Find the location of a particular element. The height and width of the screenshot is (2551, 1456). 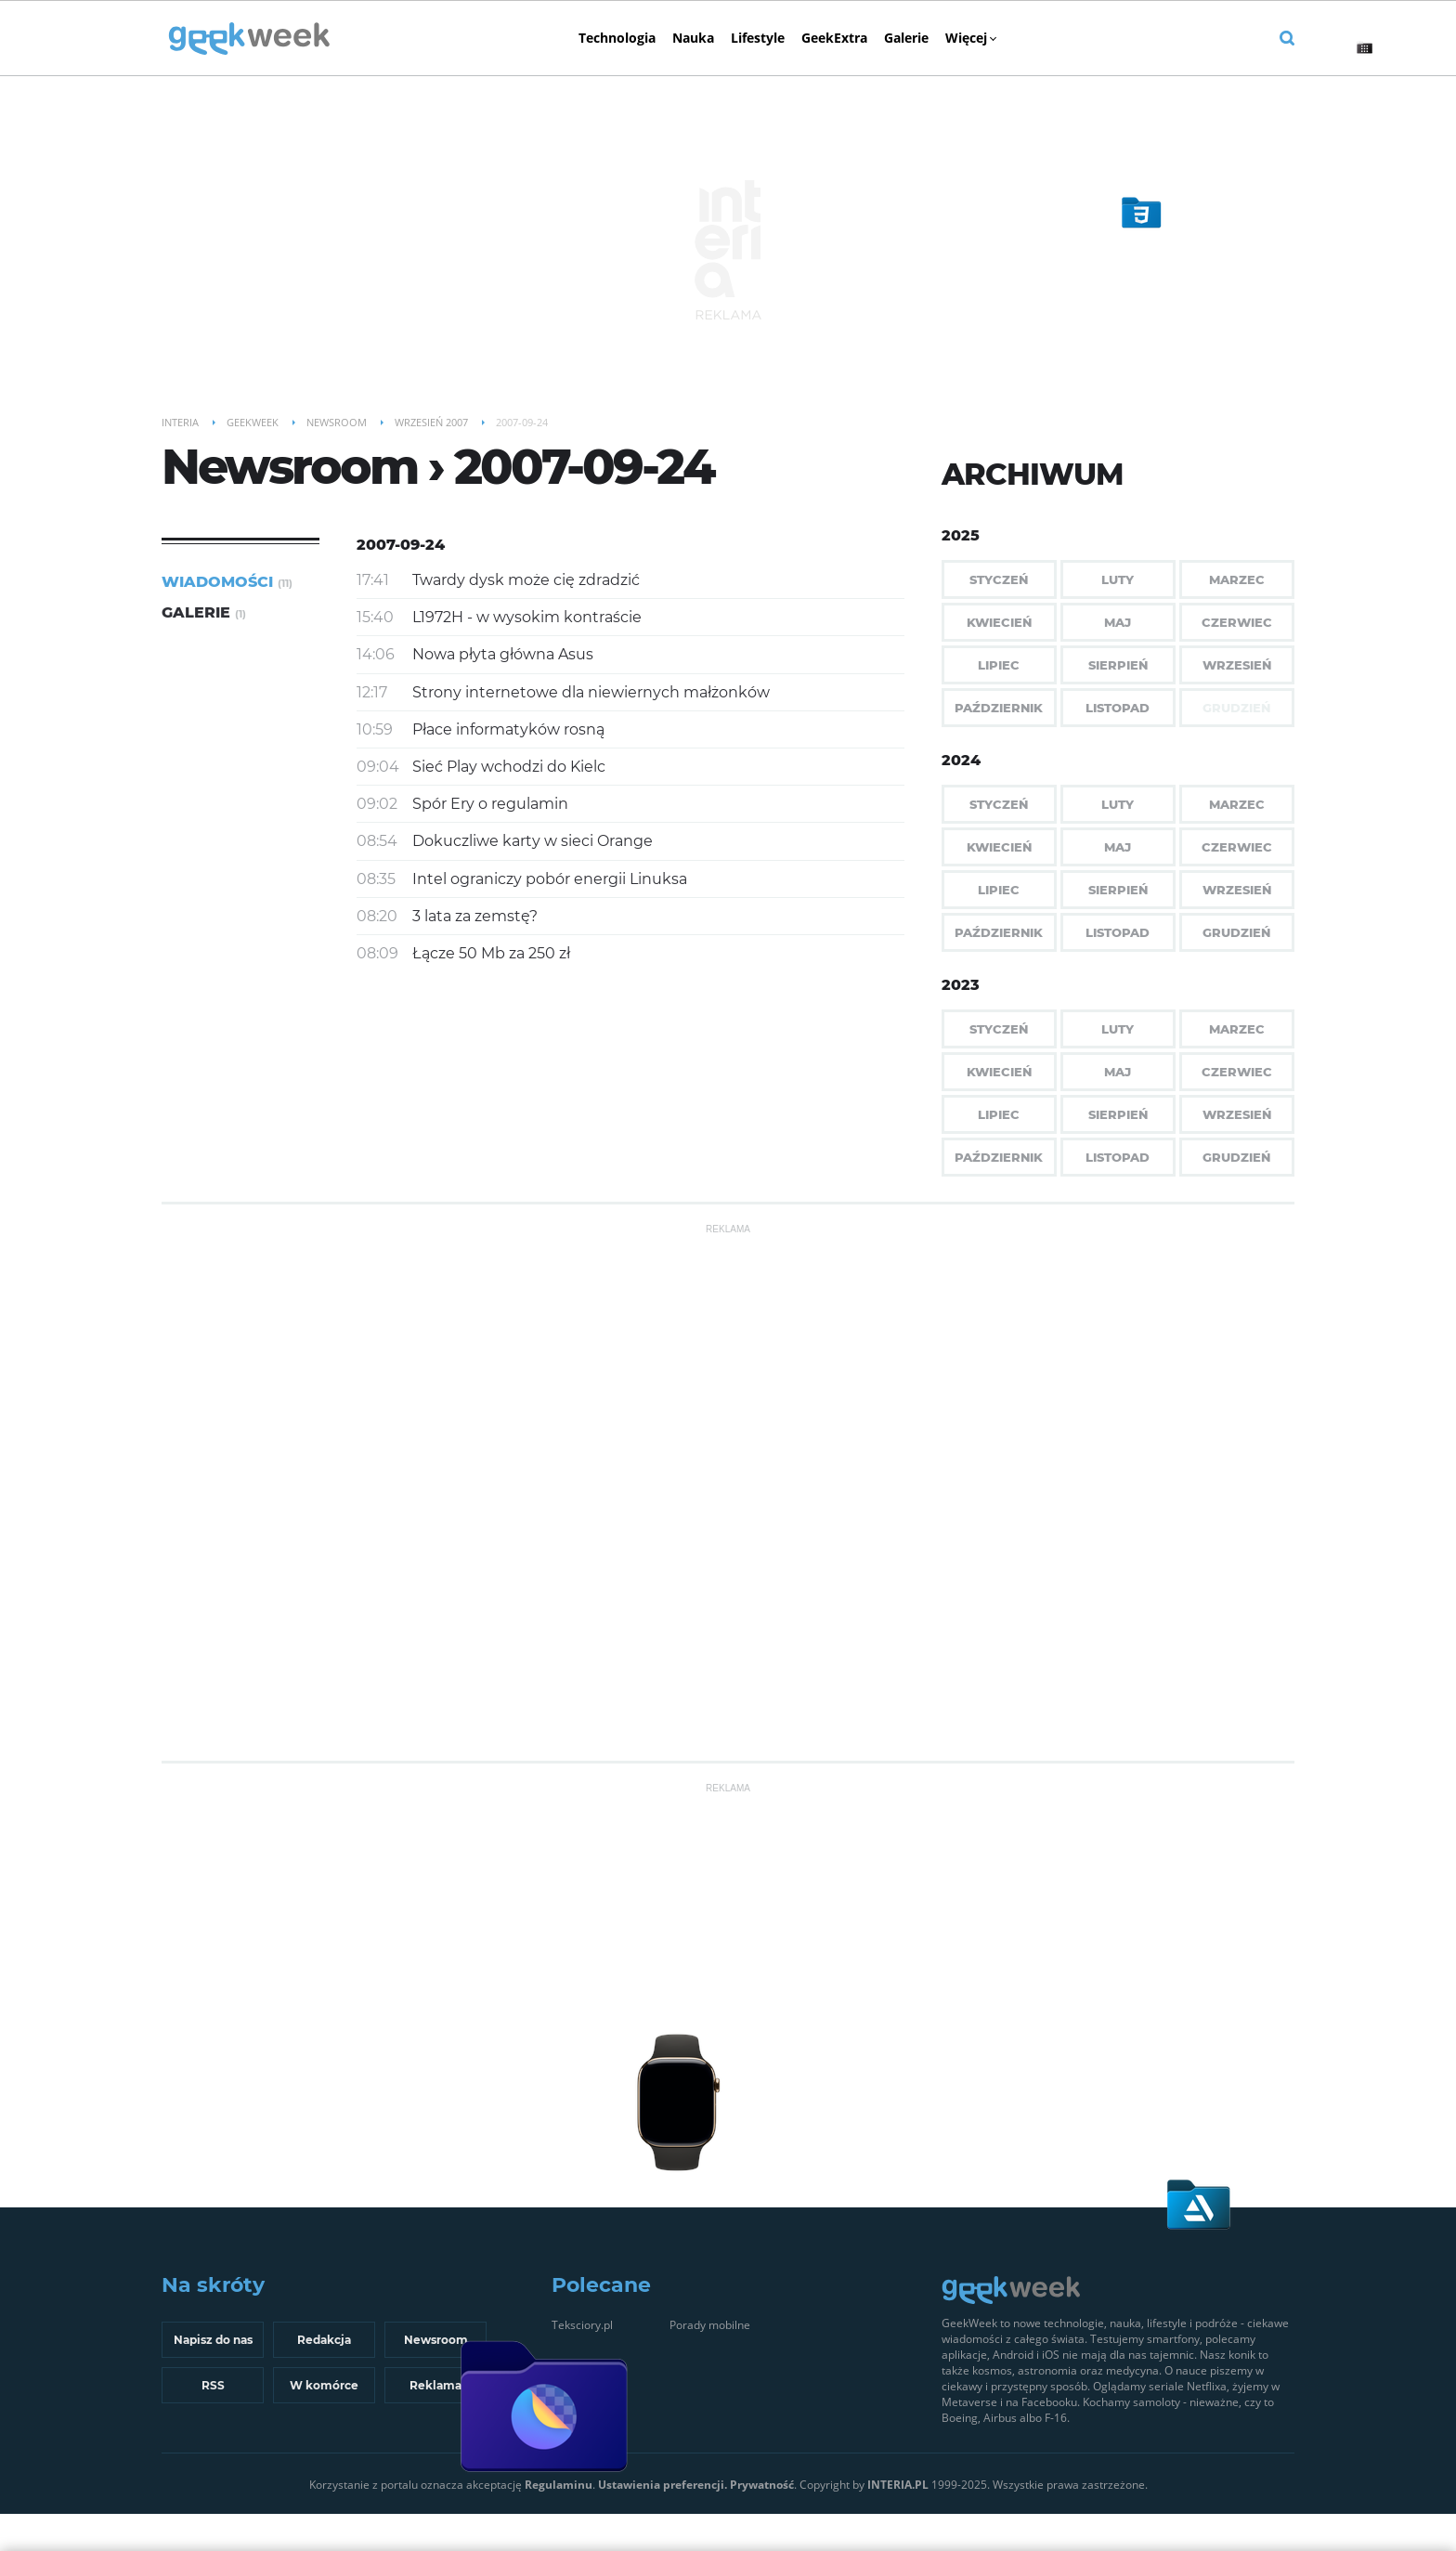

open CSS files folder is located at coordinates (1141, 214).